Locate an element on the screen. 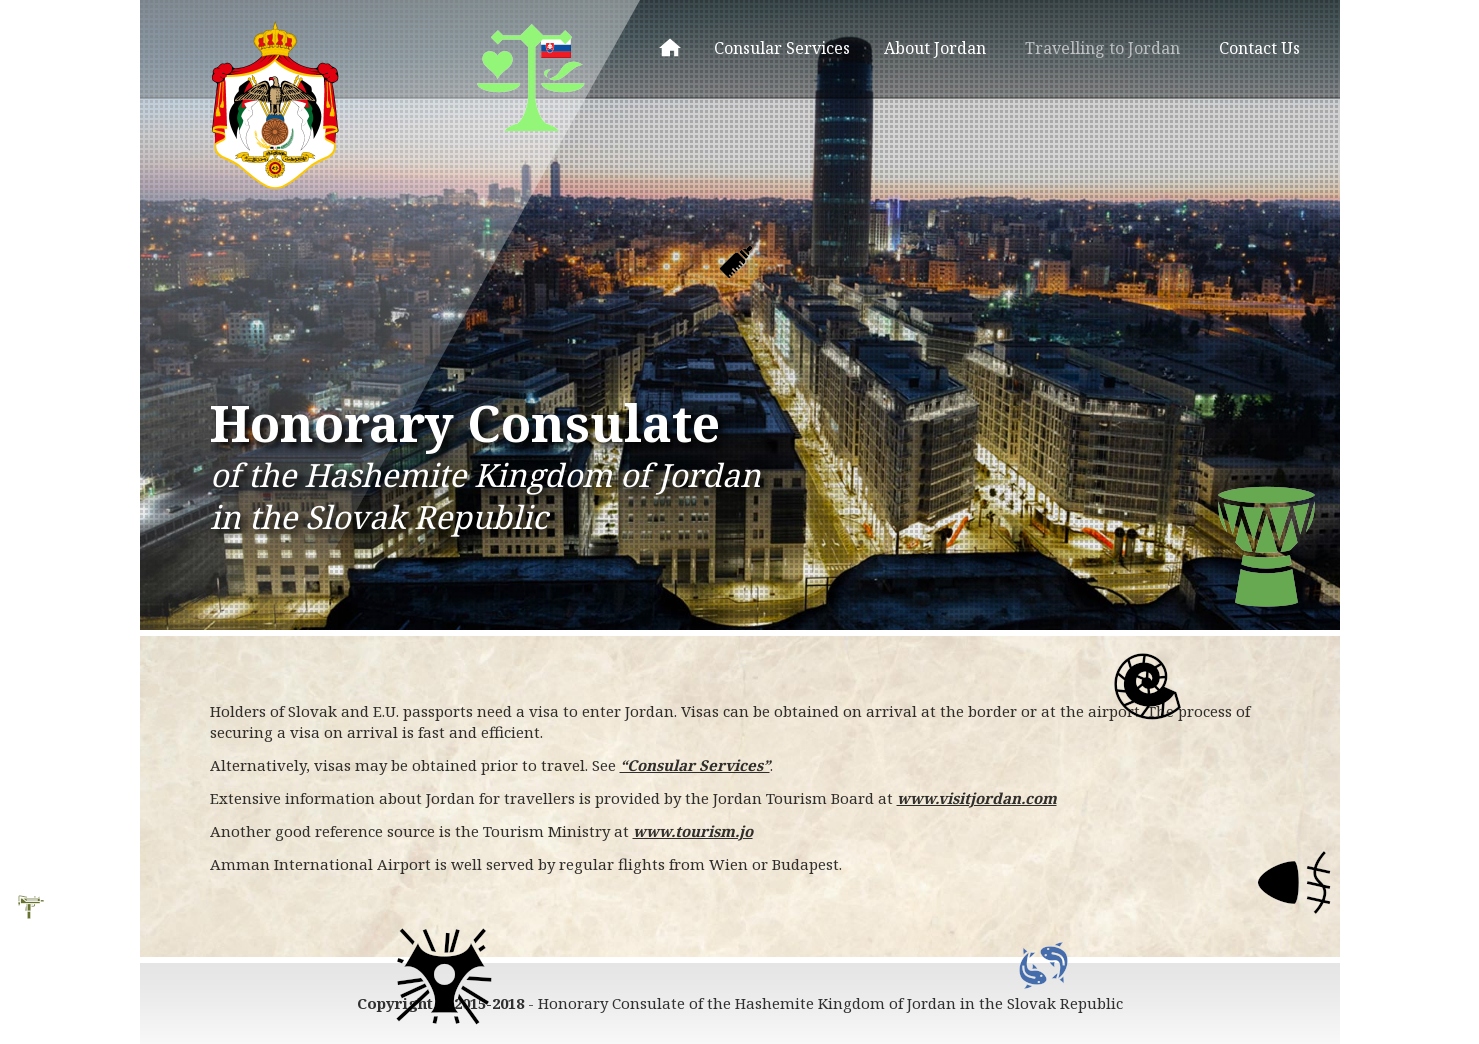  view fossil collection or paleontology items is located at coordinates (1147, 686).